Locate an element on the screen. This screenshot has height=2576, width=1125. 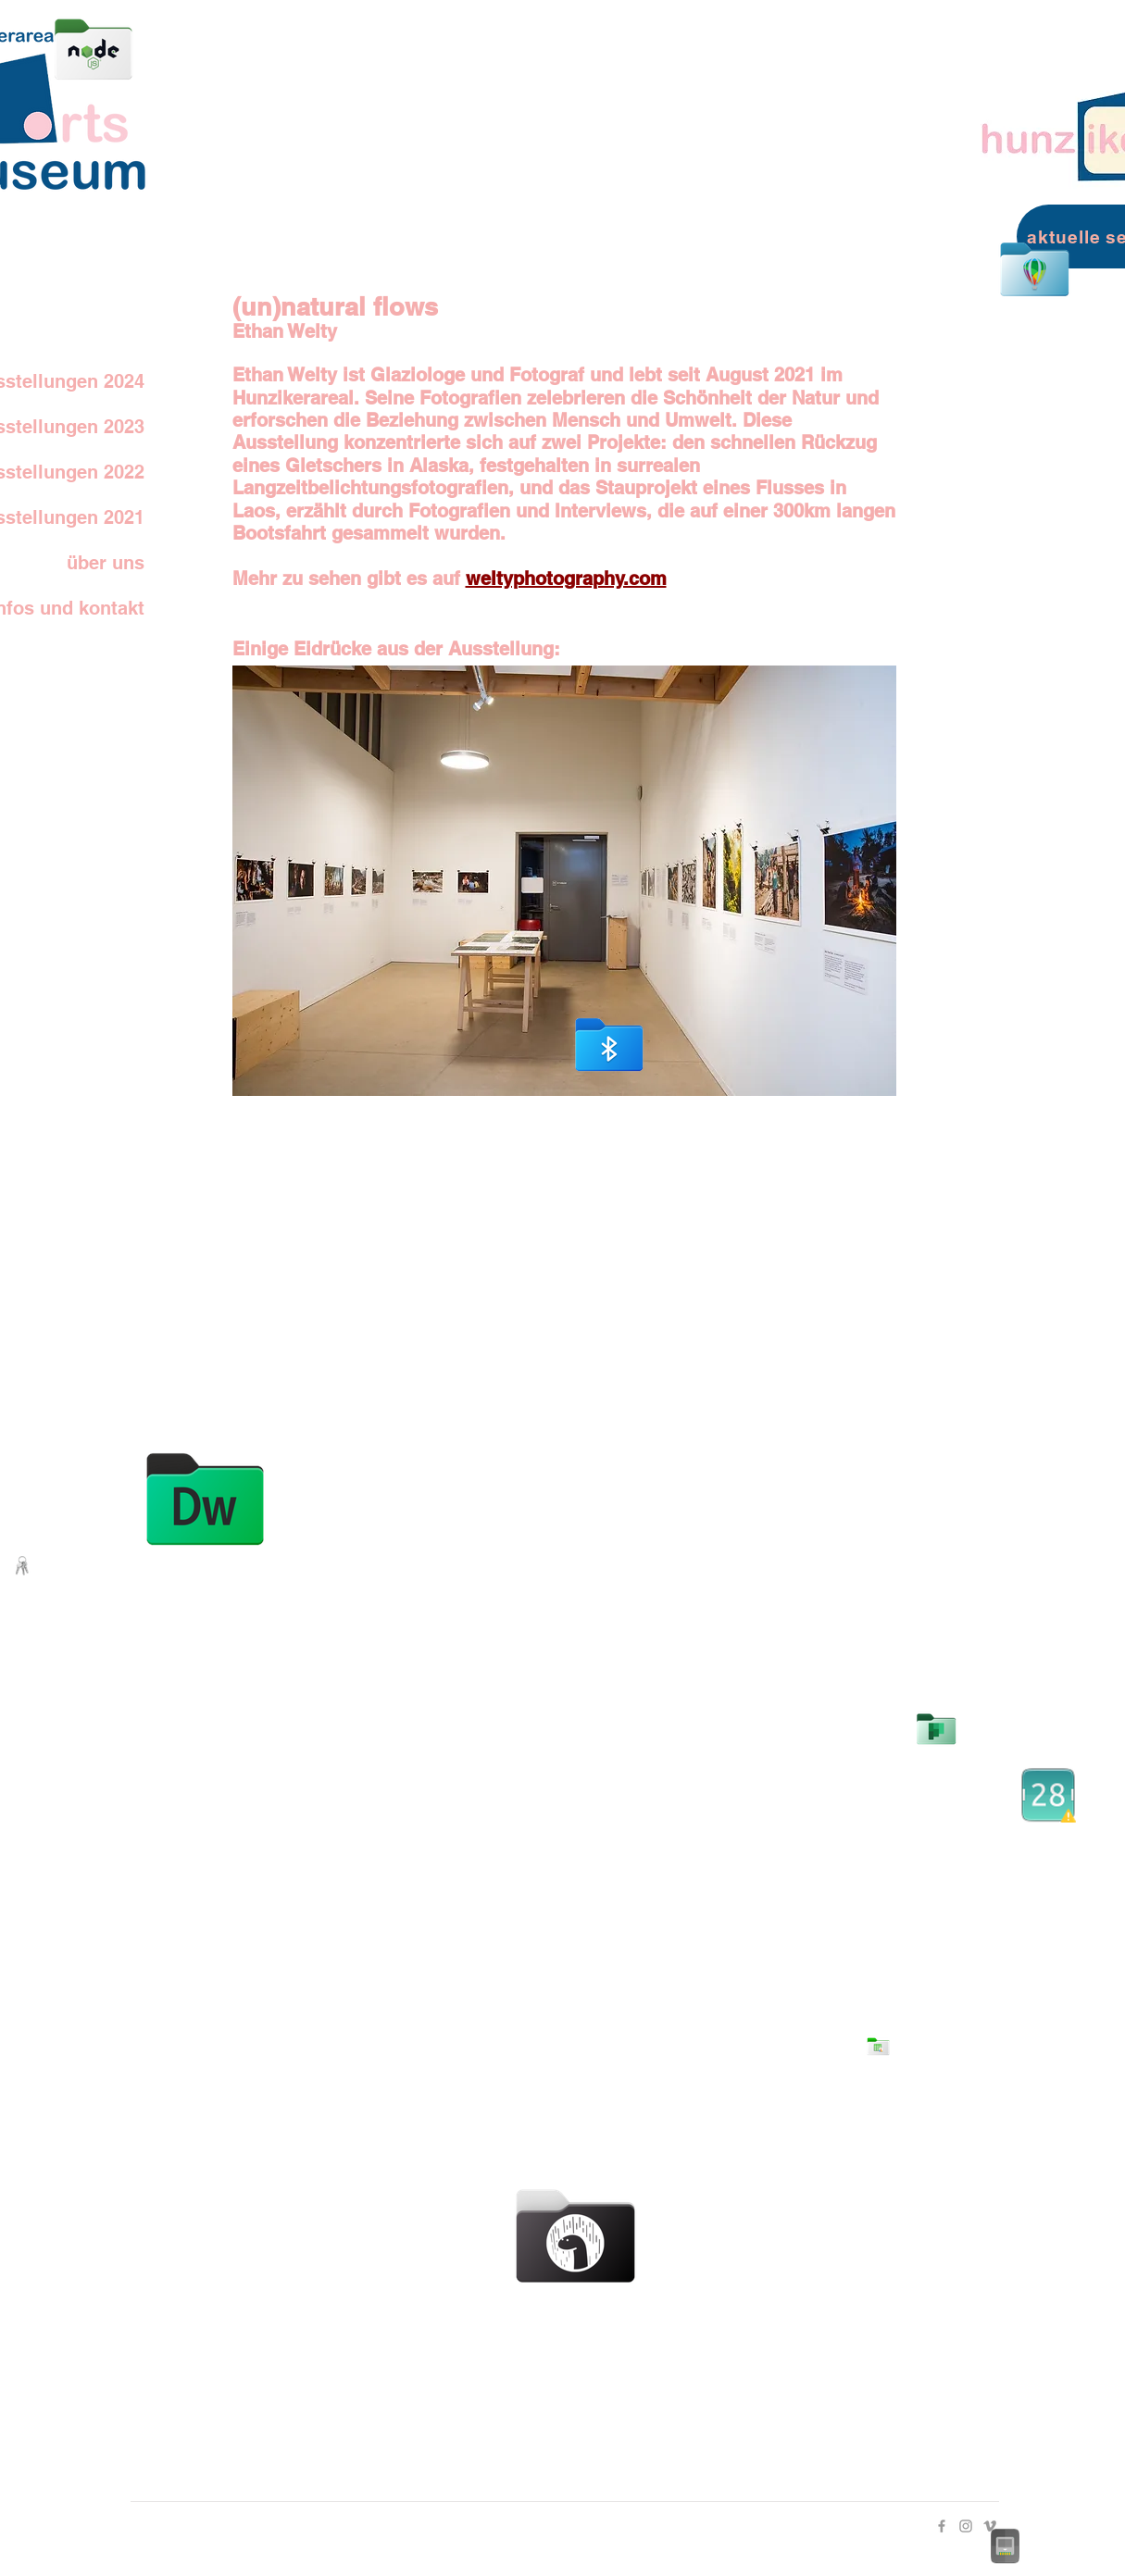
open folder containing CorelDRAW files is located at coordinates (1034, 271).